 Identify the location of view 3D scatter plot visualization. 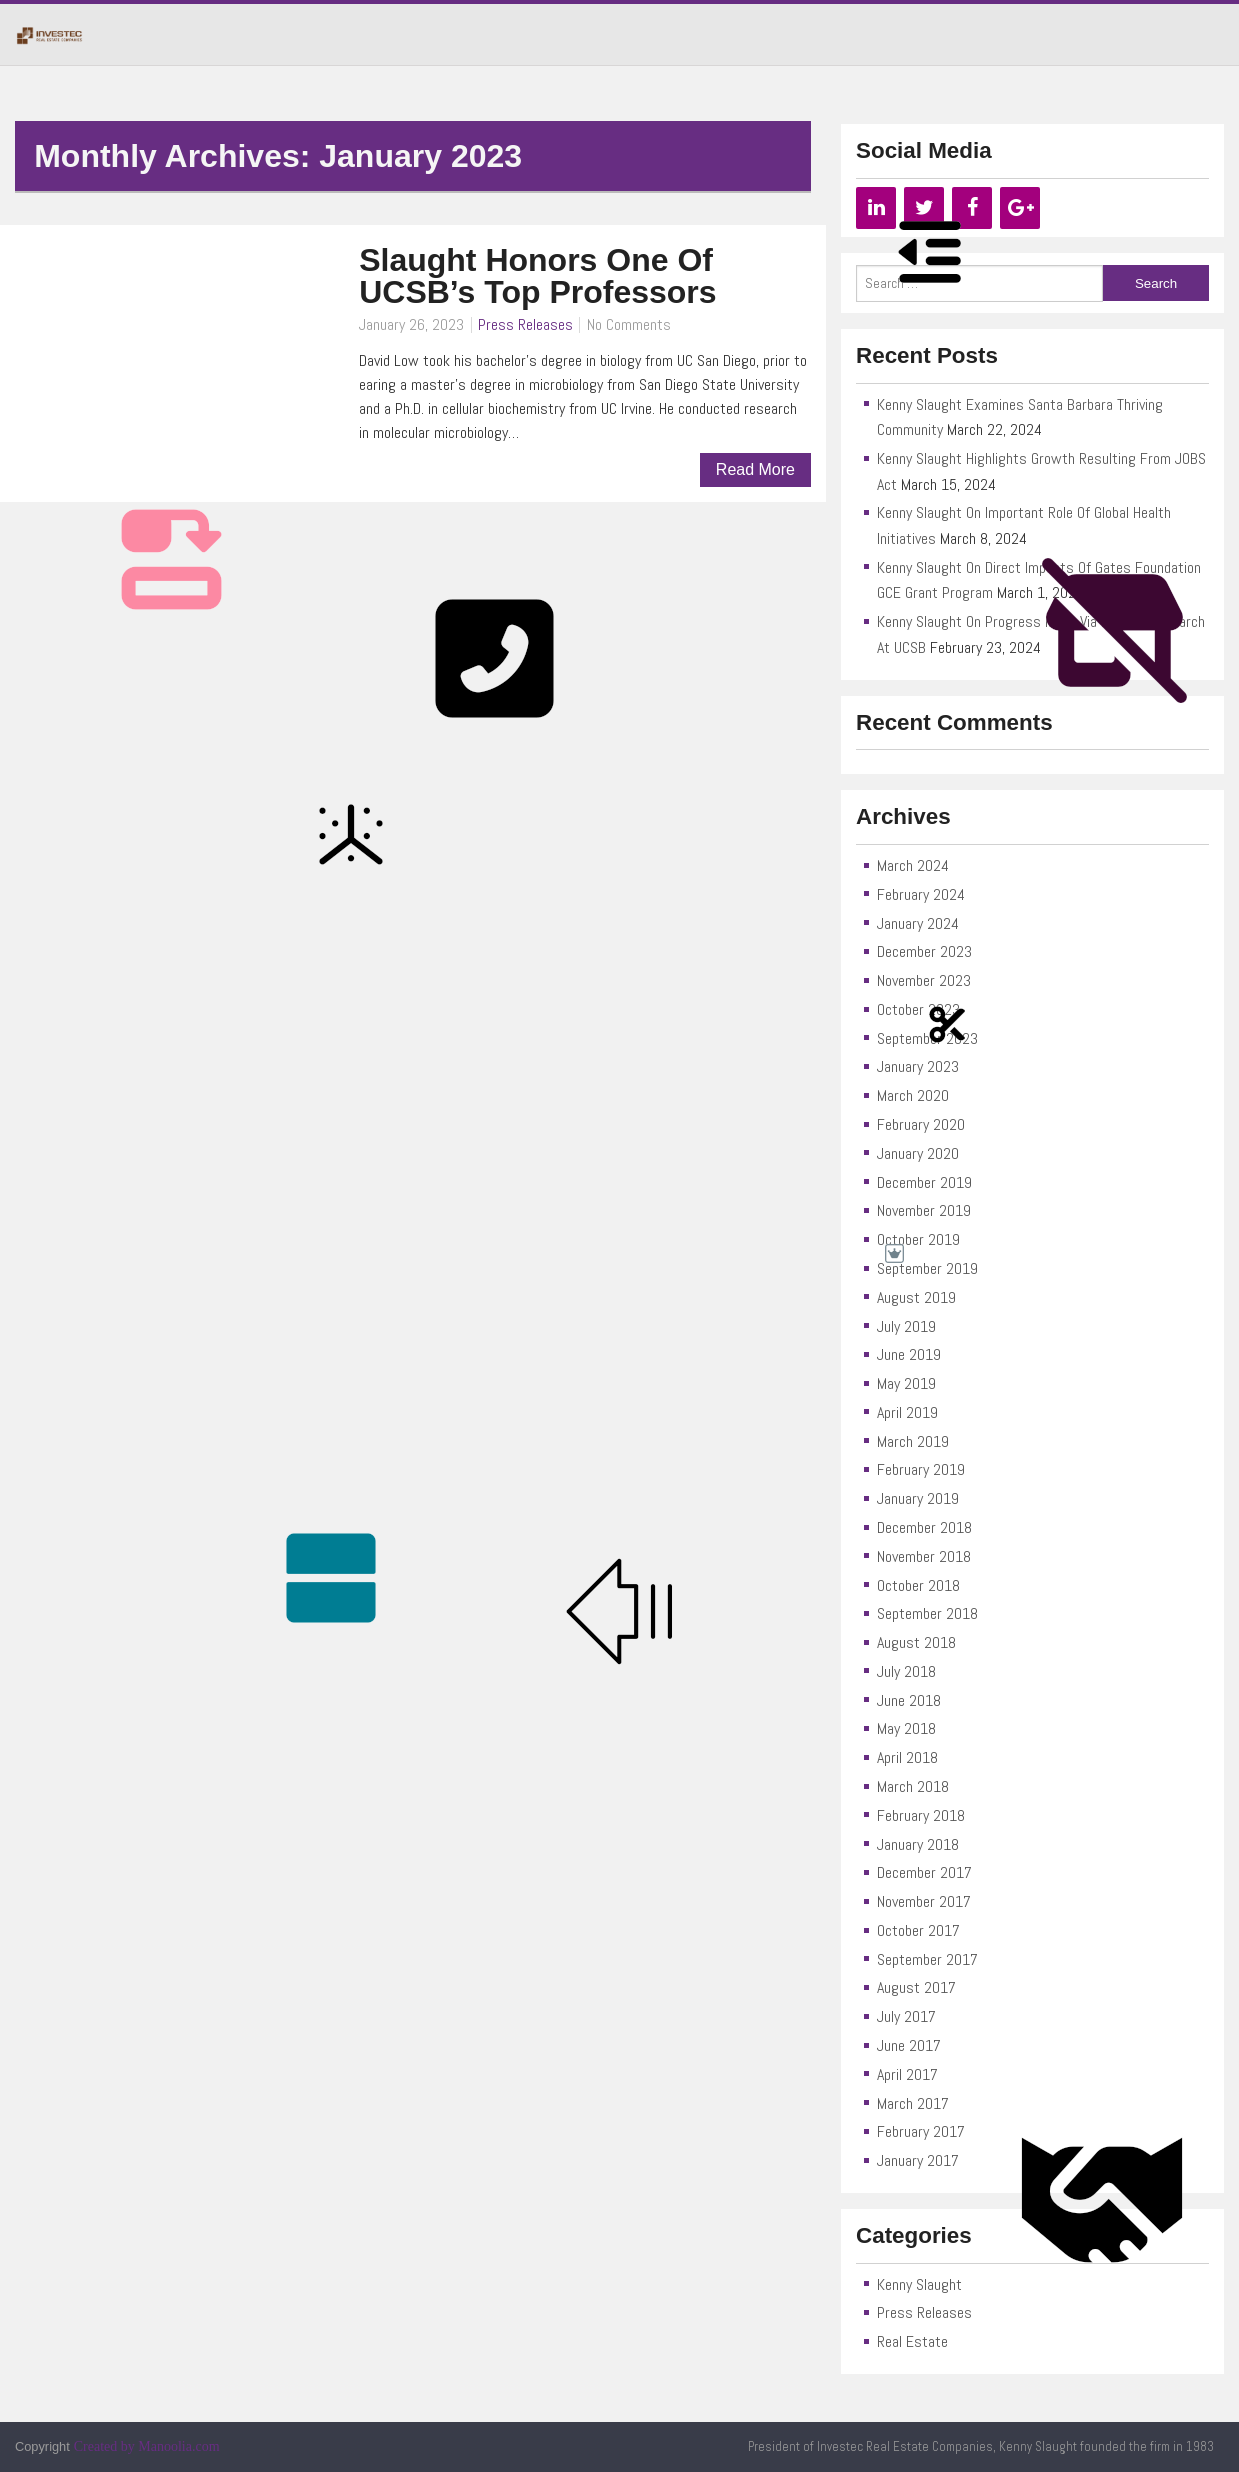
(351, 836).